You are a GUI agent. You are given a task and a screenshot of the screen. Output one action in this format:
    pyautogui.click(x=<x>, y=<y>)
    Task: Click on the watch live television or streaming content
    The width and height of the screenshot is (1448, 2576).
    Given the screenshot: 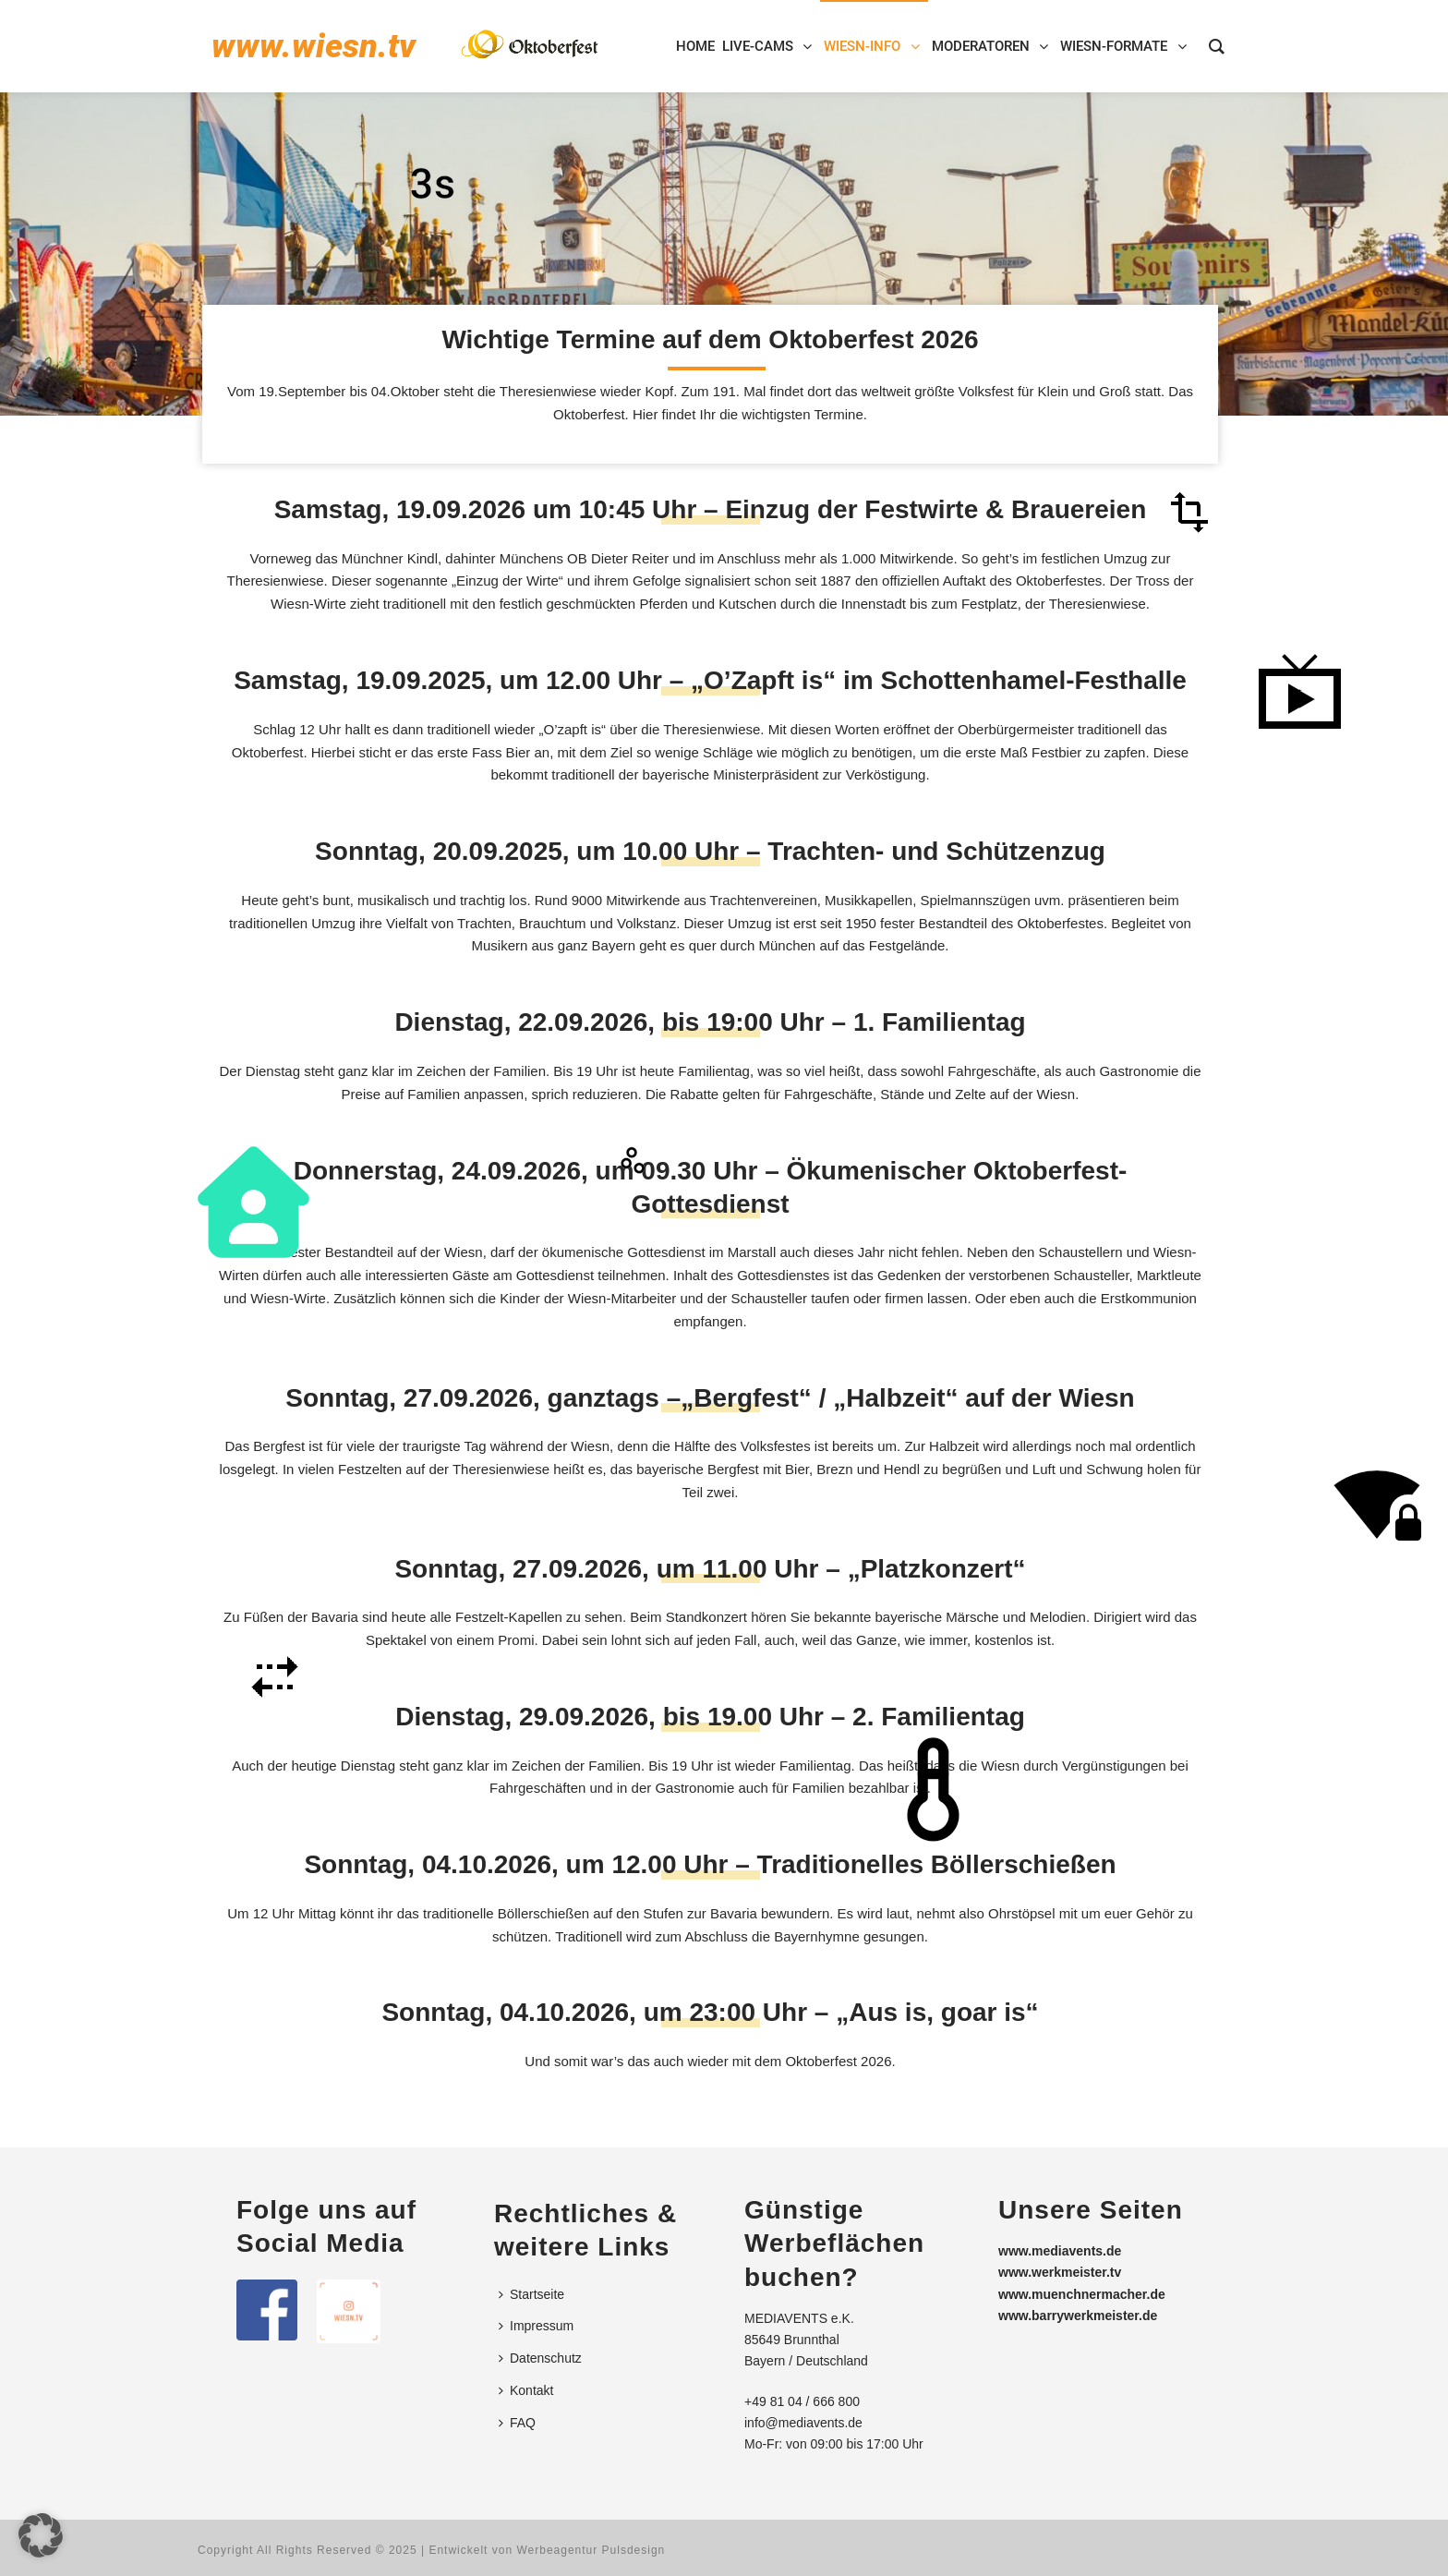 What is the action you would take?
    pyautogui.click(x=1299, y=691)
    